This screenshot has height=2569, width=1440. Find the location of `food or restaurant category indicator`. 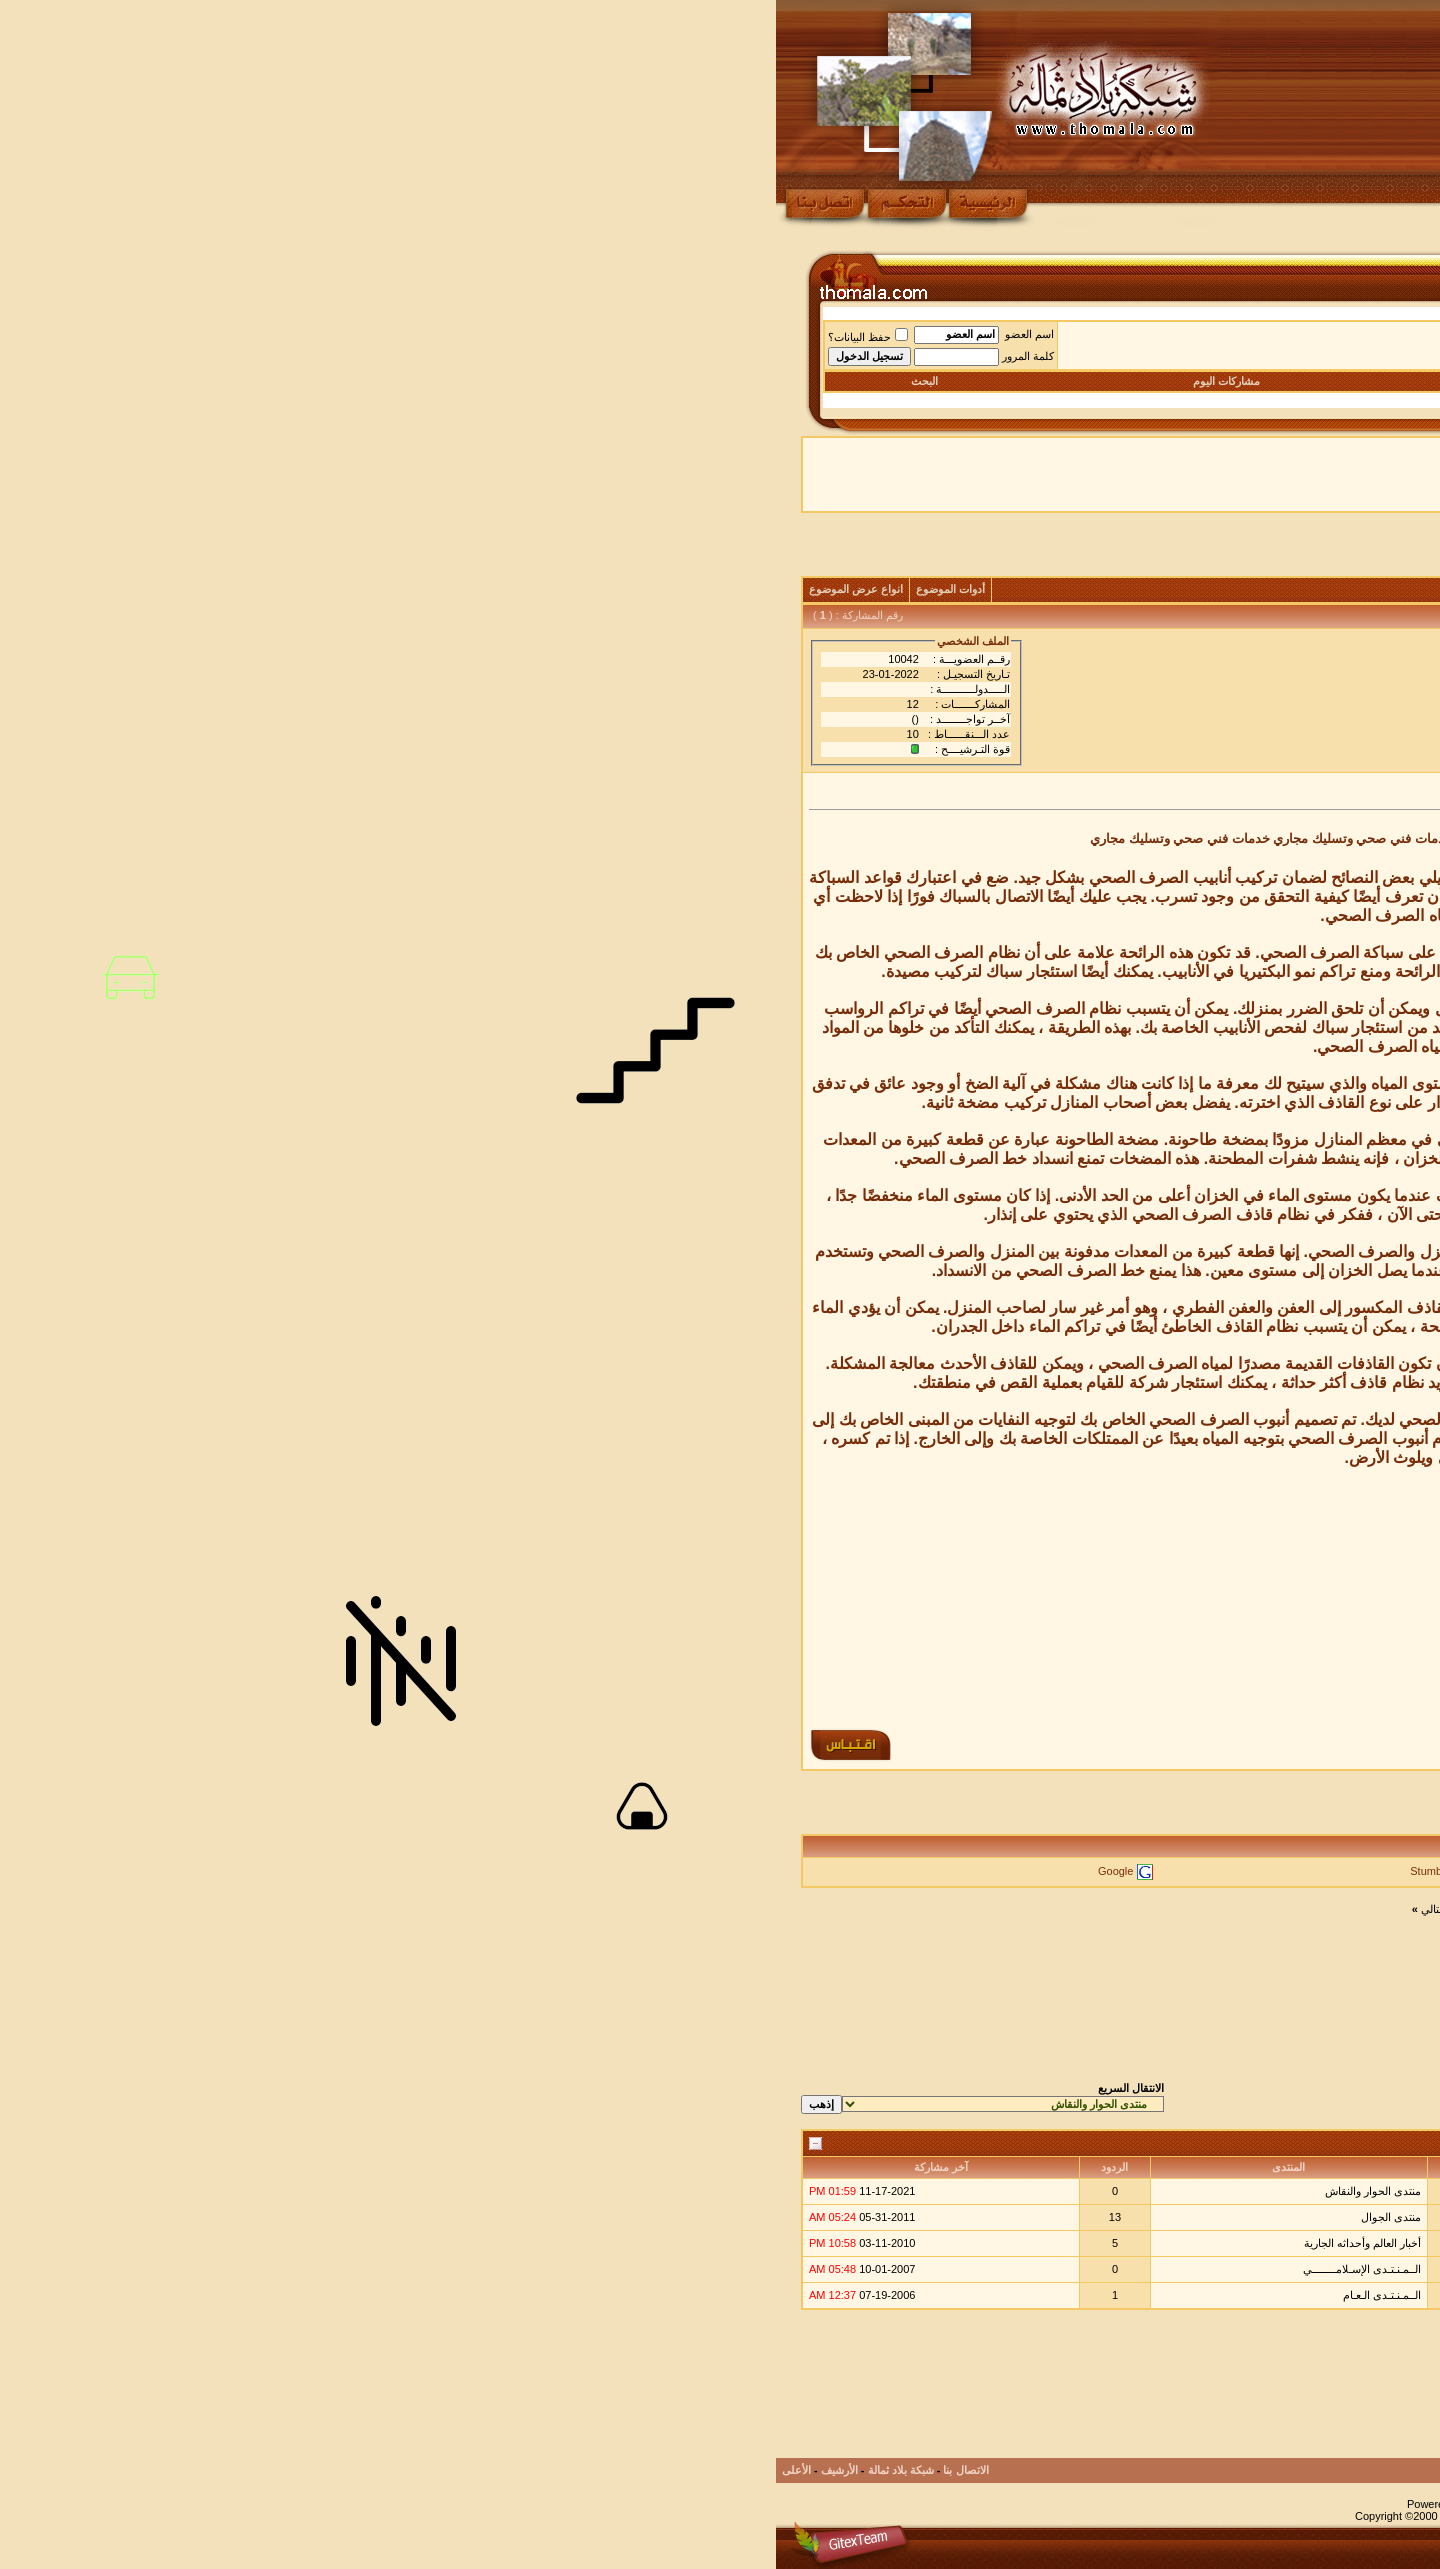

food or restaurant category indicator is located at coordinates (642, 1806).